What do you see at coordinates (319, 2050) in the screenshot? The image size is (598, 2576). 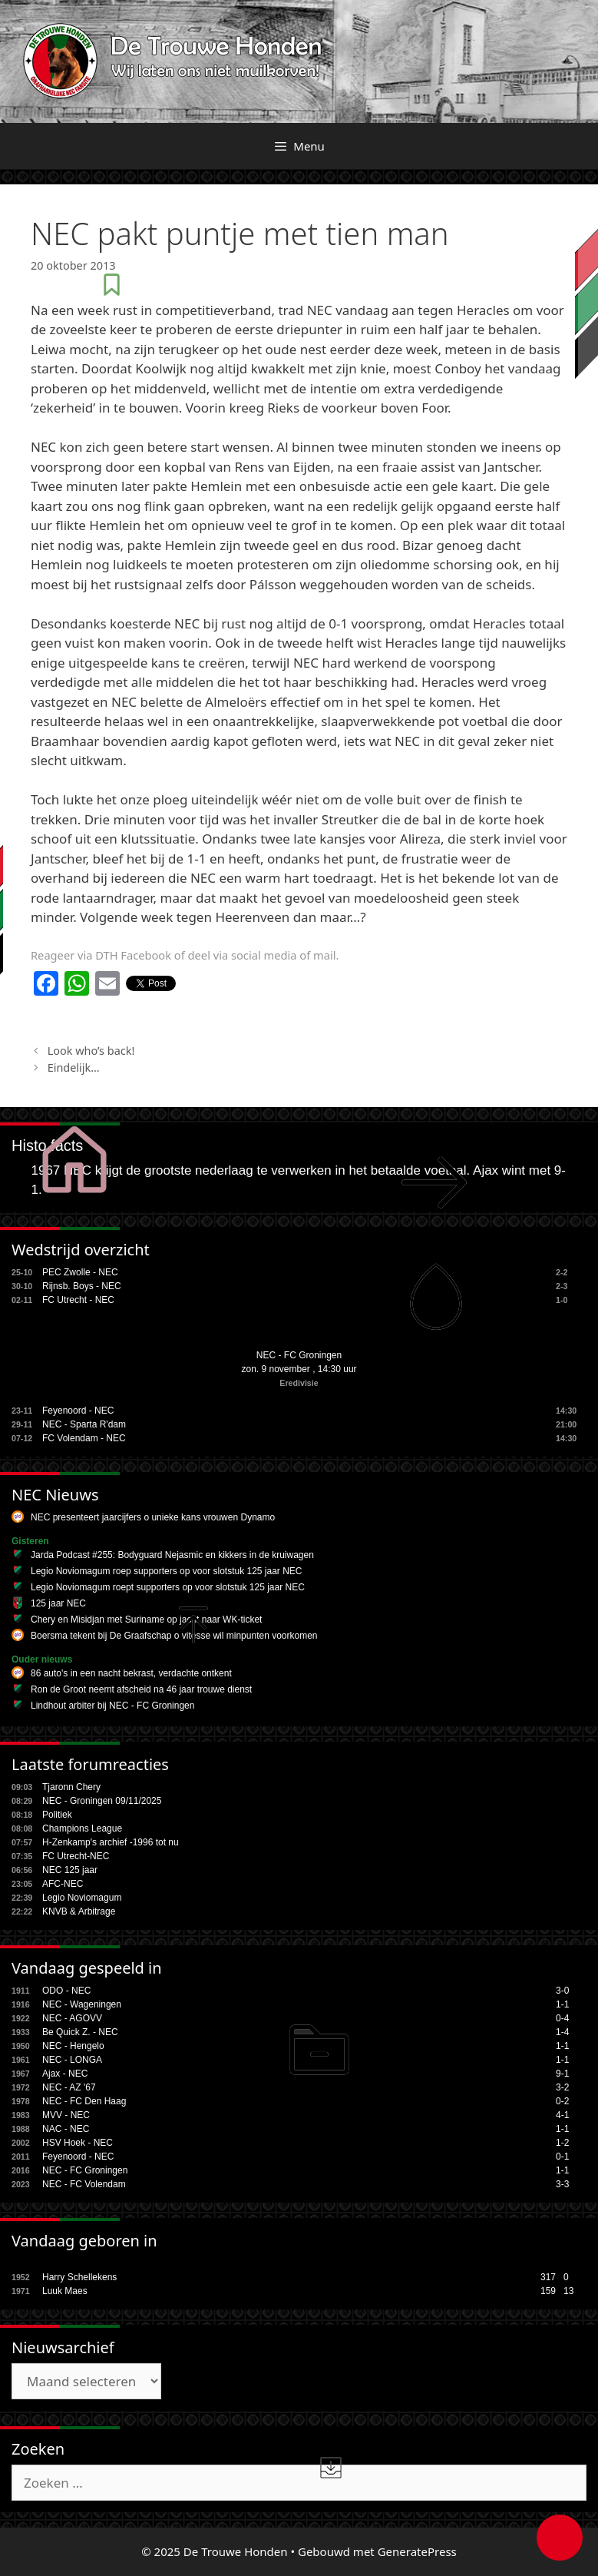 I see `remove a folder from your files` at bounding box center [319, 2050].